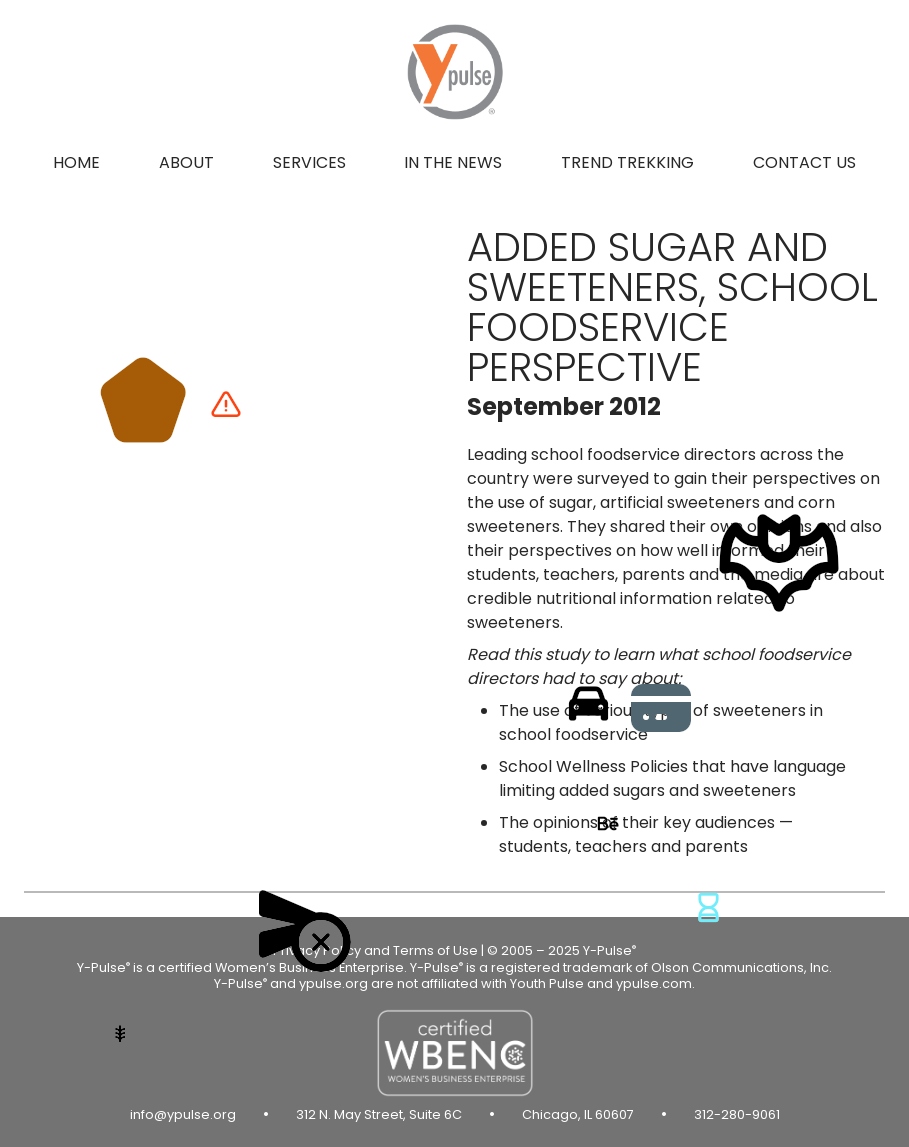  What do you see at coordinates (661, 708) in the screenshot?
I see `manage payment methods` at bounding box center [661, 708].